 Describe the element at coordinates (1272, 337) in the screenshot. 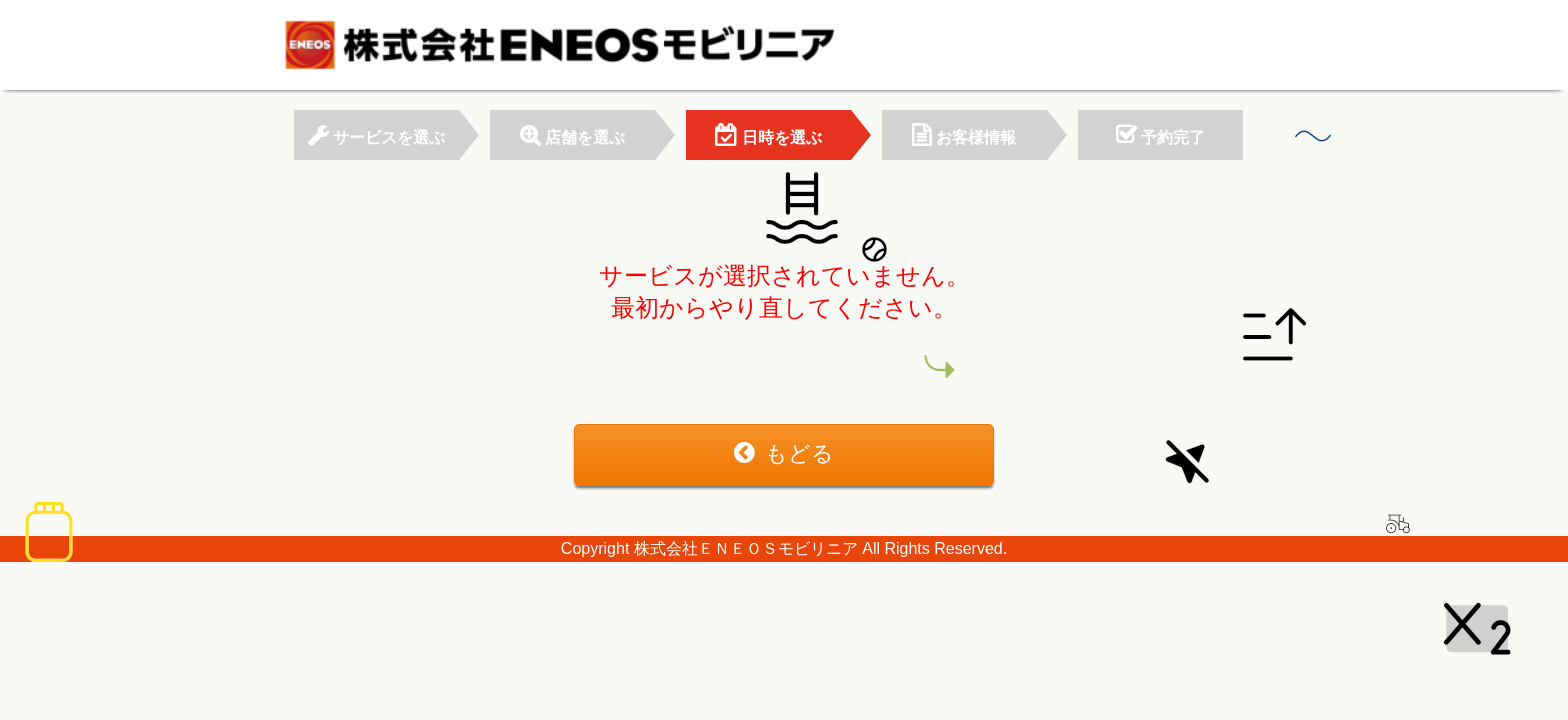

I see `sort items in descending order` at that location.